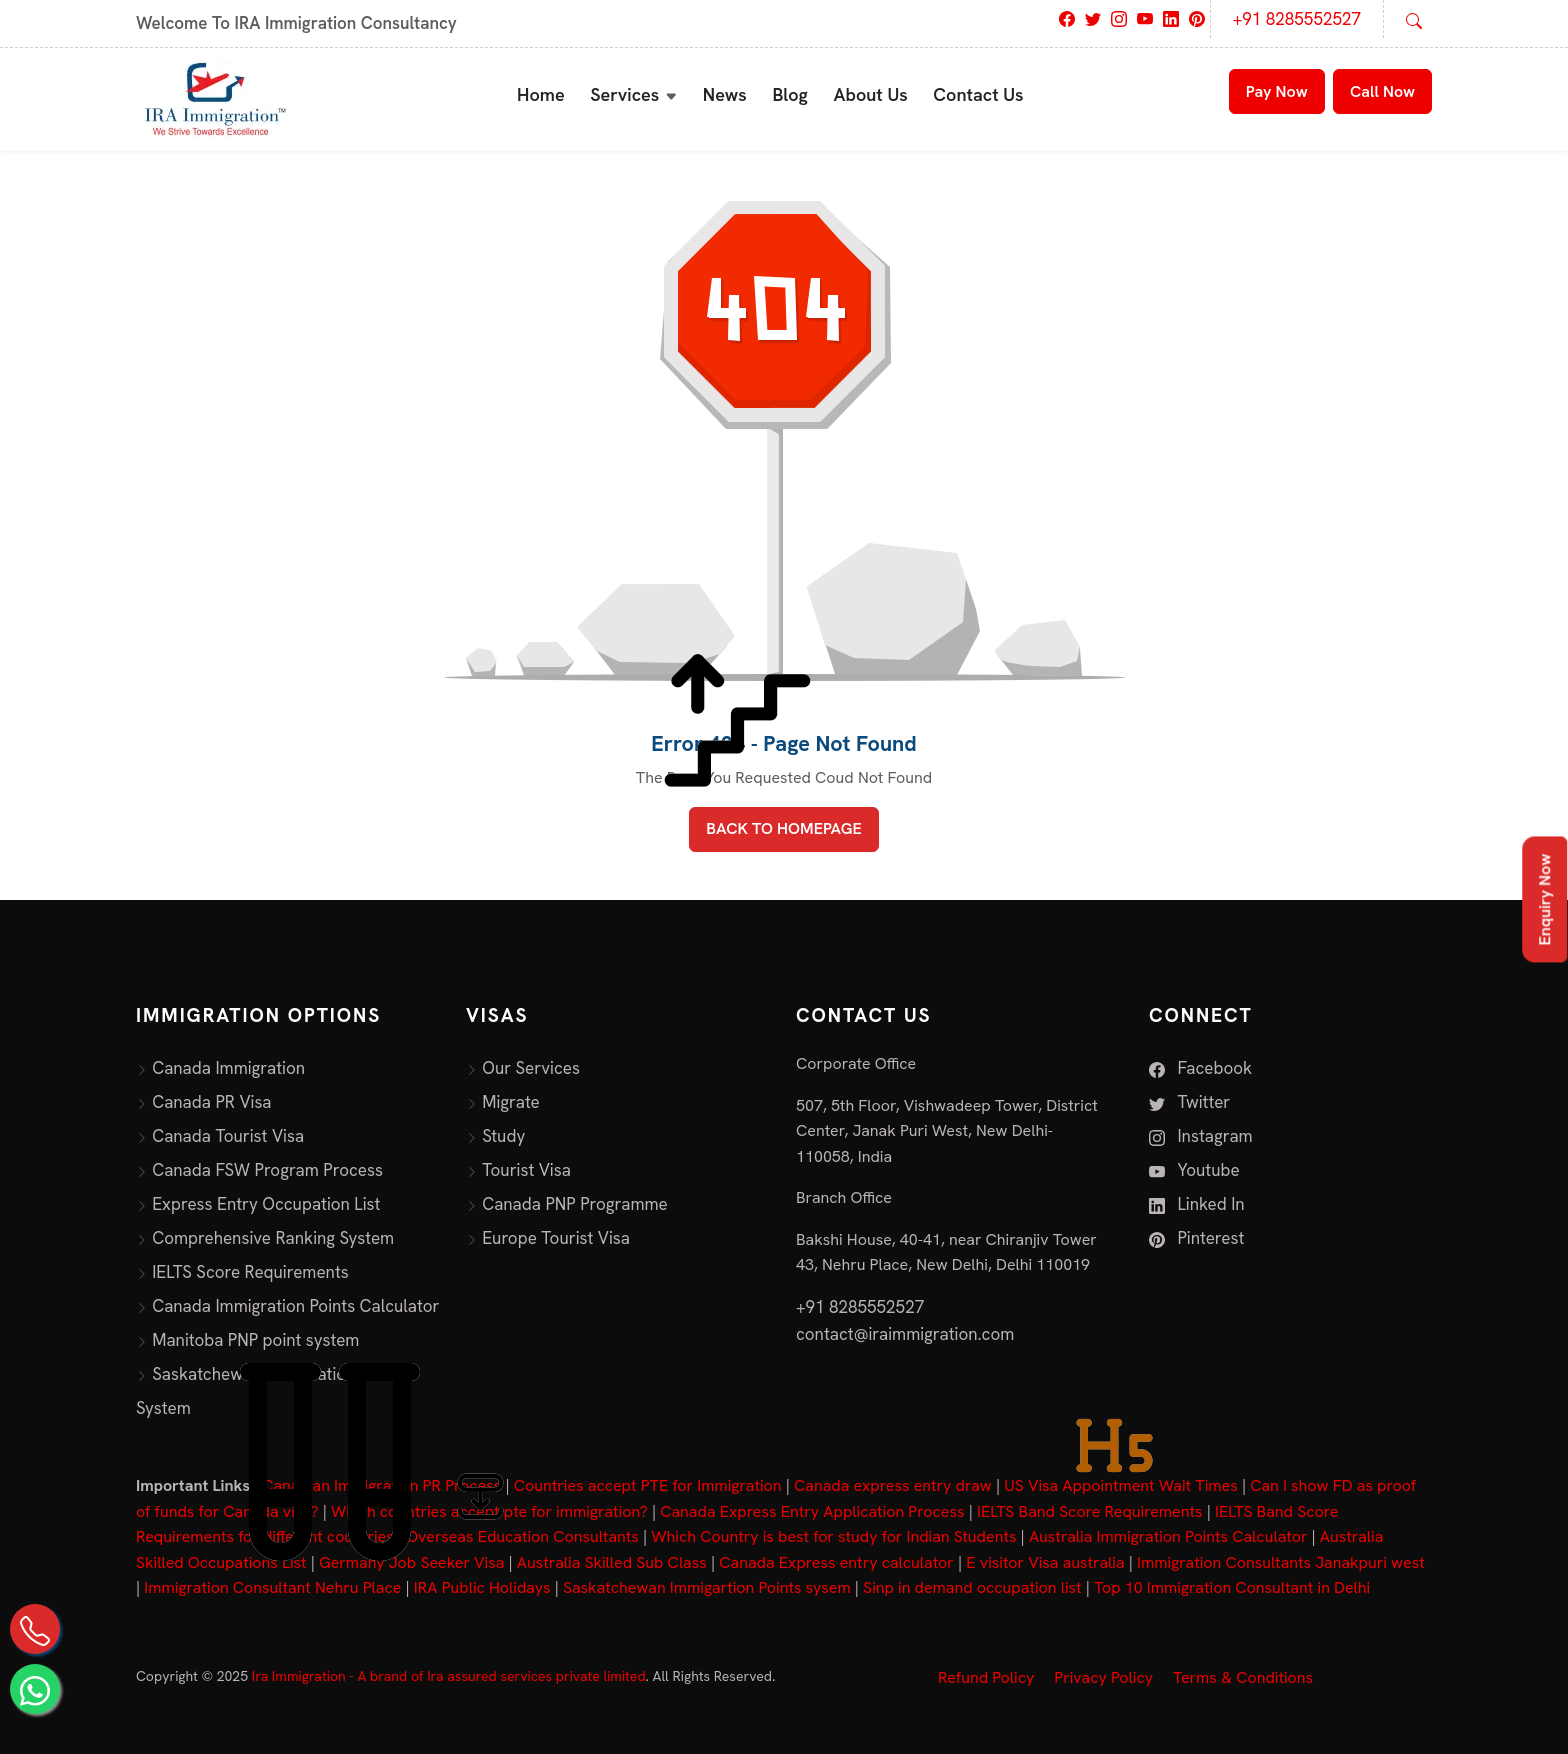 This screenshot has height=1754, width=1568. Describe the element at coordinates (737, 720) in the screenshot. I see `go up to the next floor` at that location.